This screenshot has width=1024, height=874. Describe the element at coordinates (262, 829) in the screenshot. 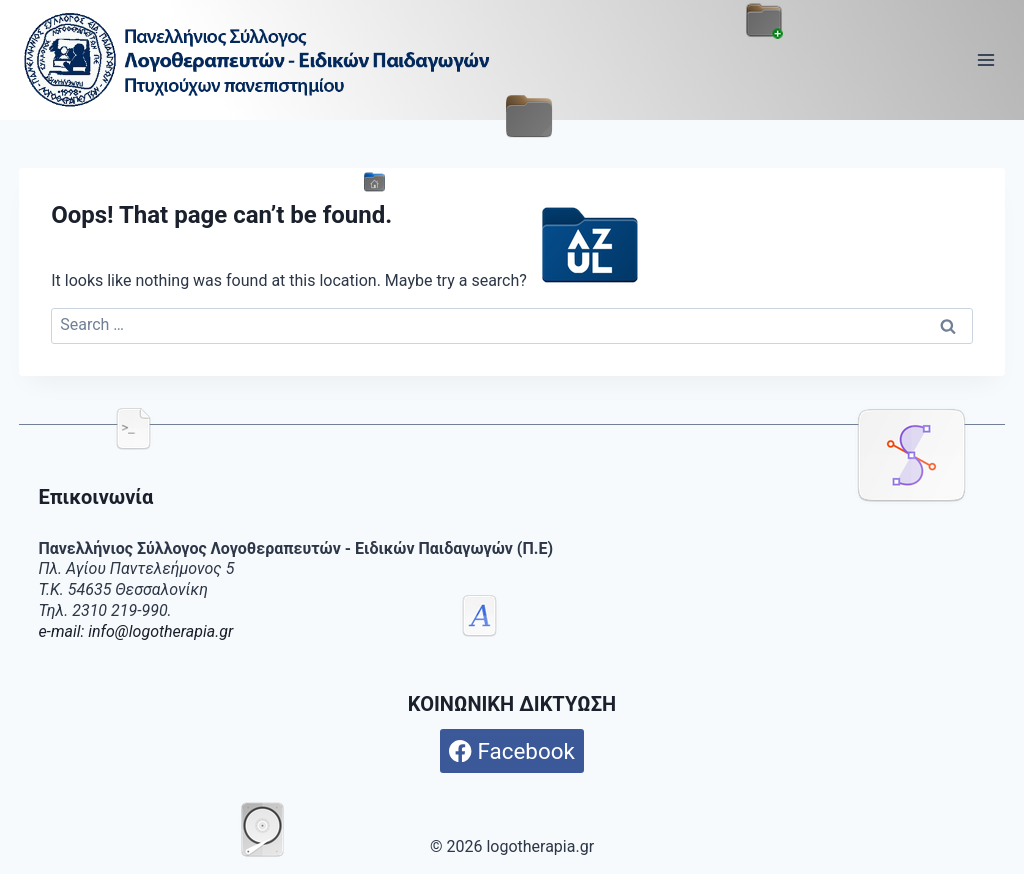

I see `open disk utility application` at that location.